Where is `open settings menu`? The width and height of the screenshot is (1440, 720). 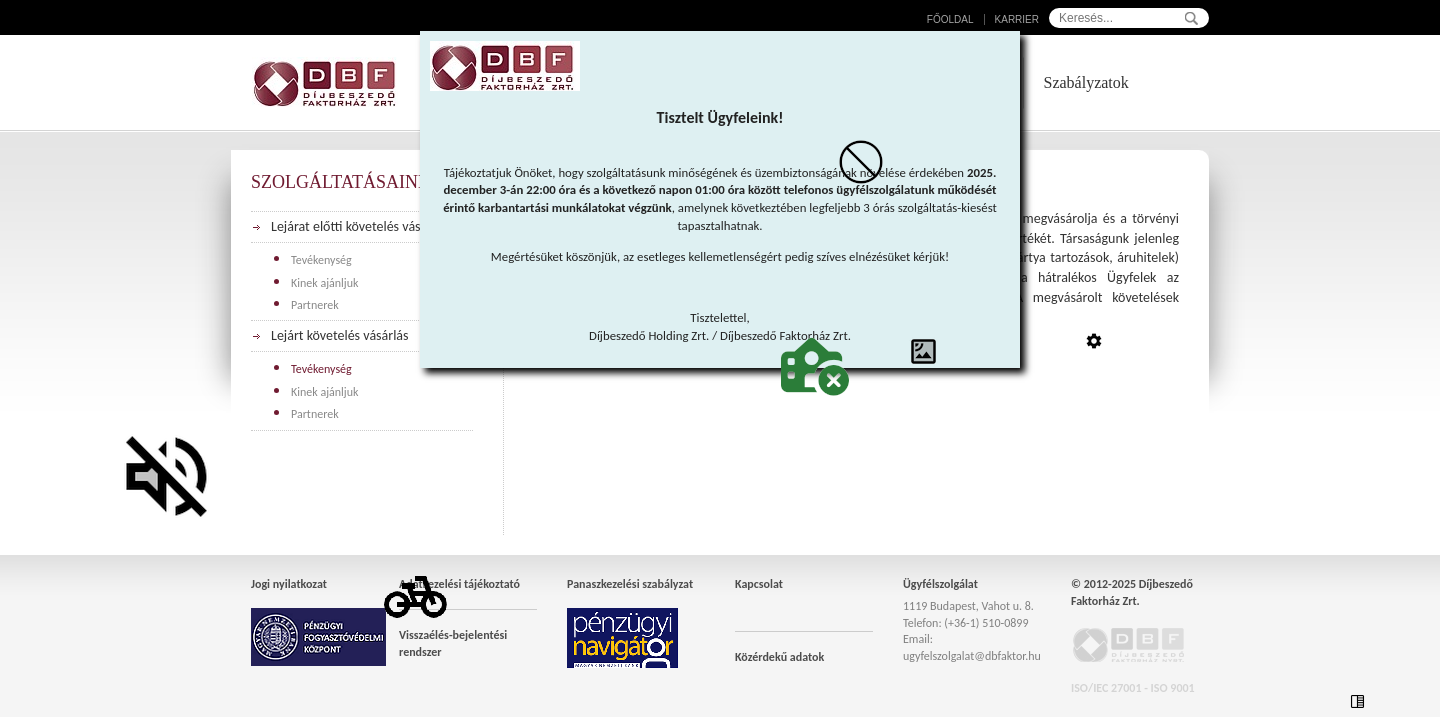 open settings menu is located at coordinates (1094, 341).